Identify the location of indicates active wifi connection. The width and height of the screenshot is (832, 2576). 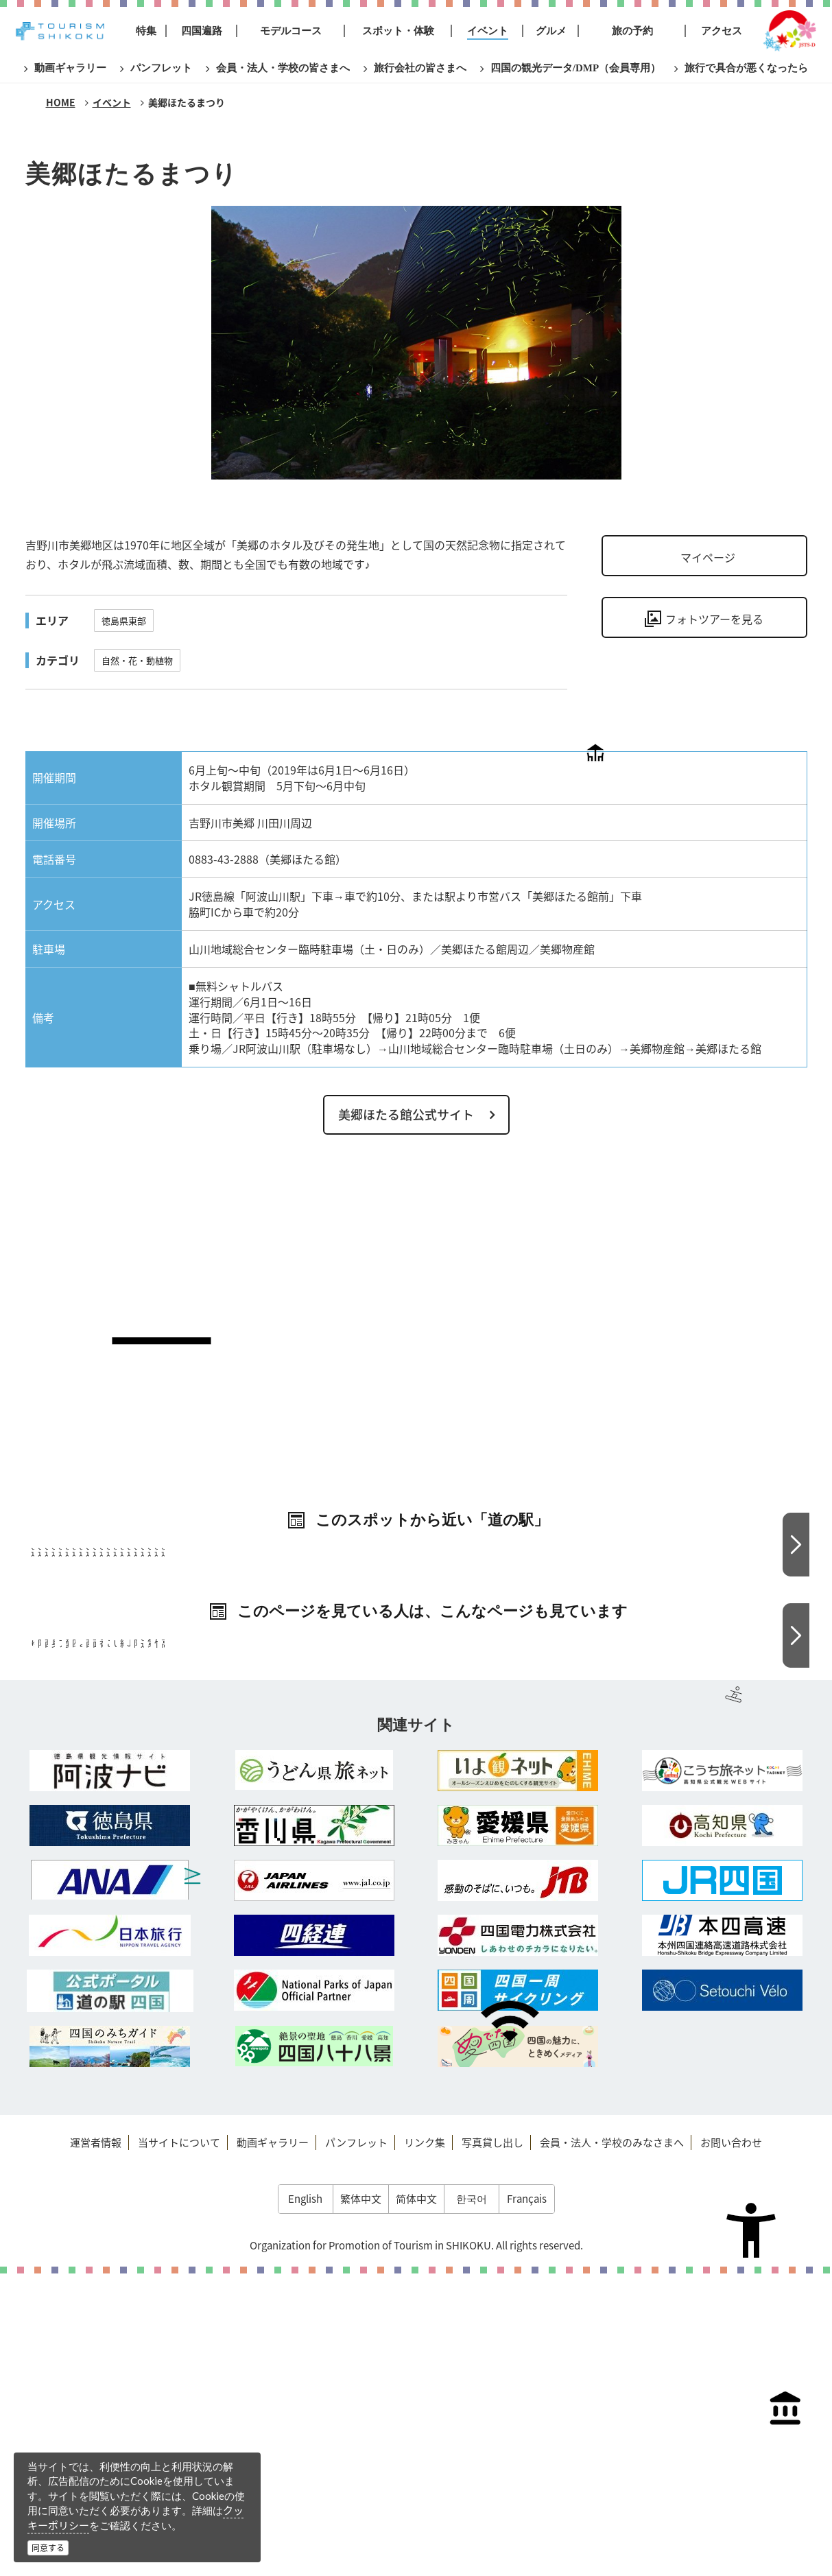
(510, 2020).